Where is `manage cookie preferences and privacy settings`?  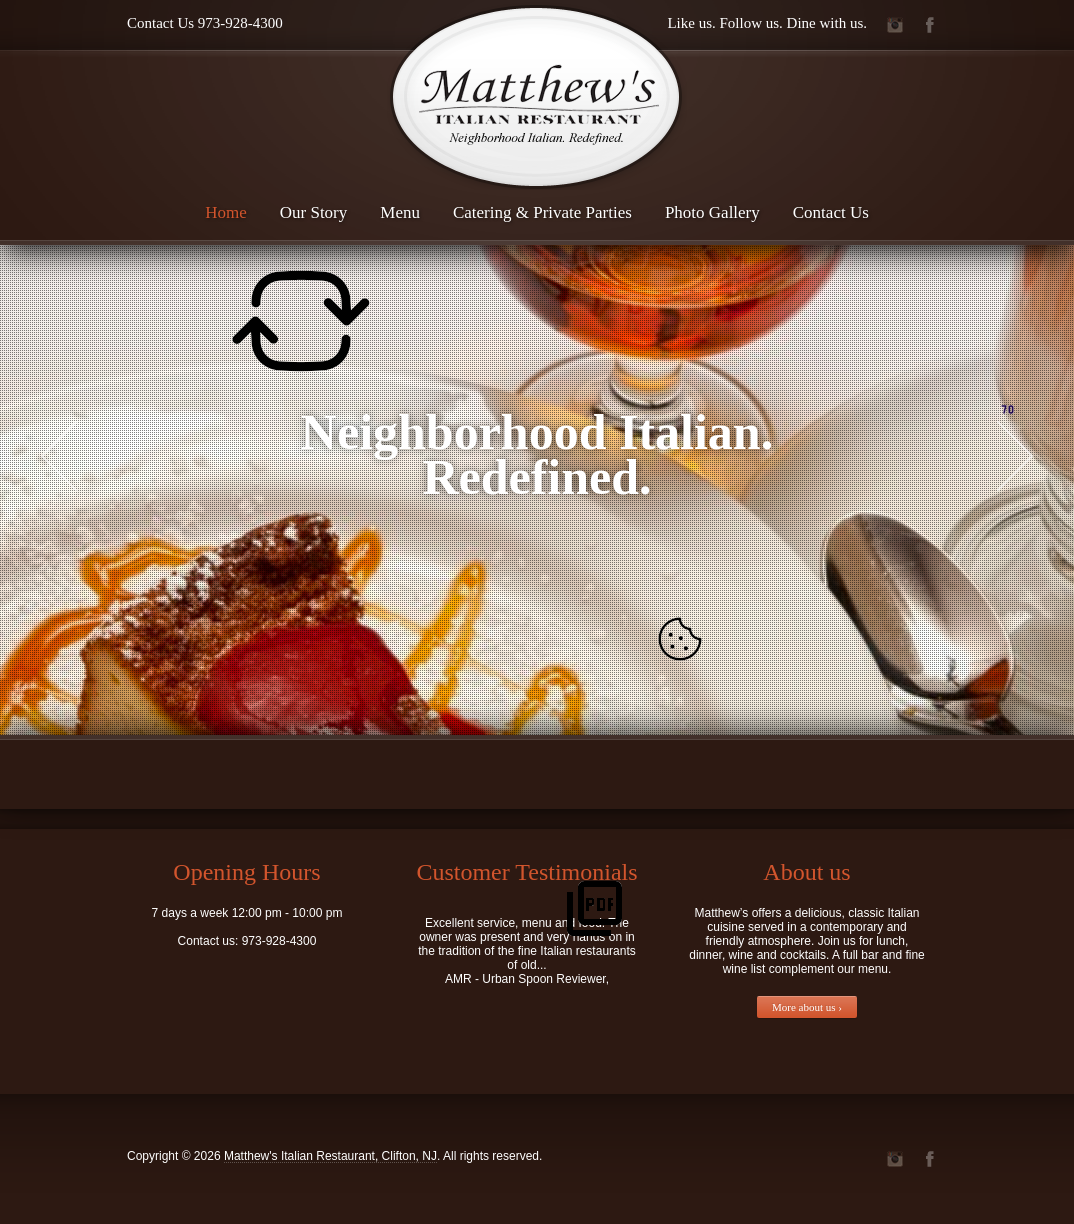
manage cookie preferences and privacy settings is located at coordinates (680, 639).